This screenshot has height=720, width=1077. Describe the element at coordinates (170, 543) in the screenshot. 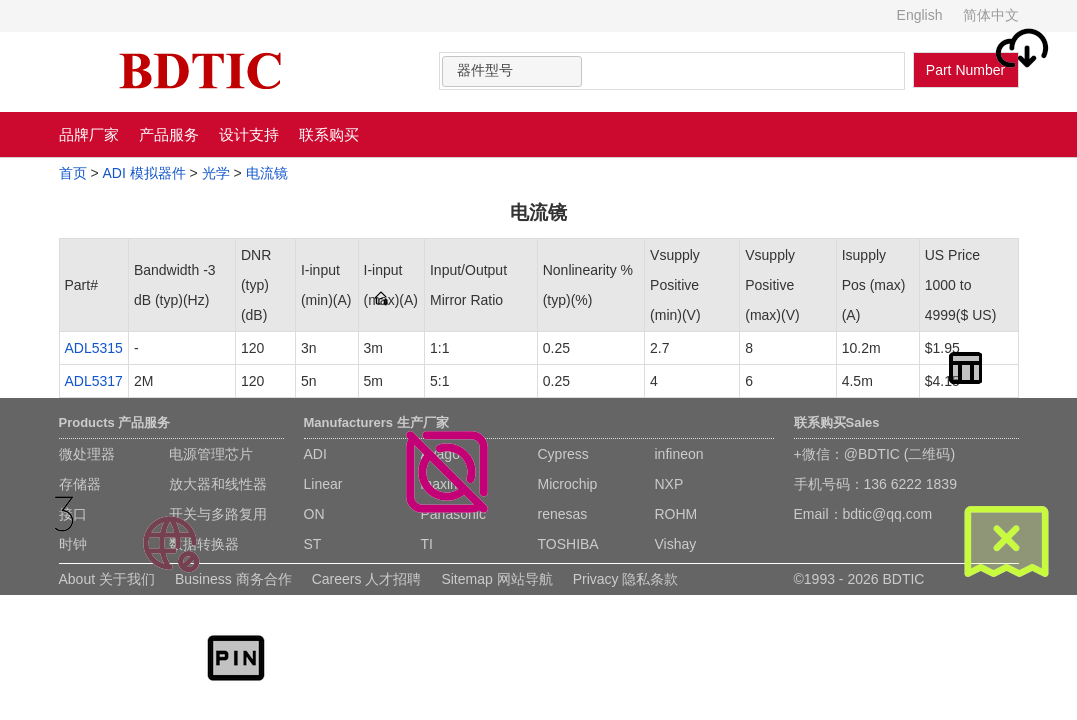

I see `disable internet access` at that location.